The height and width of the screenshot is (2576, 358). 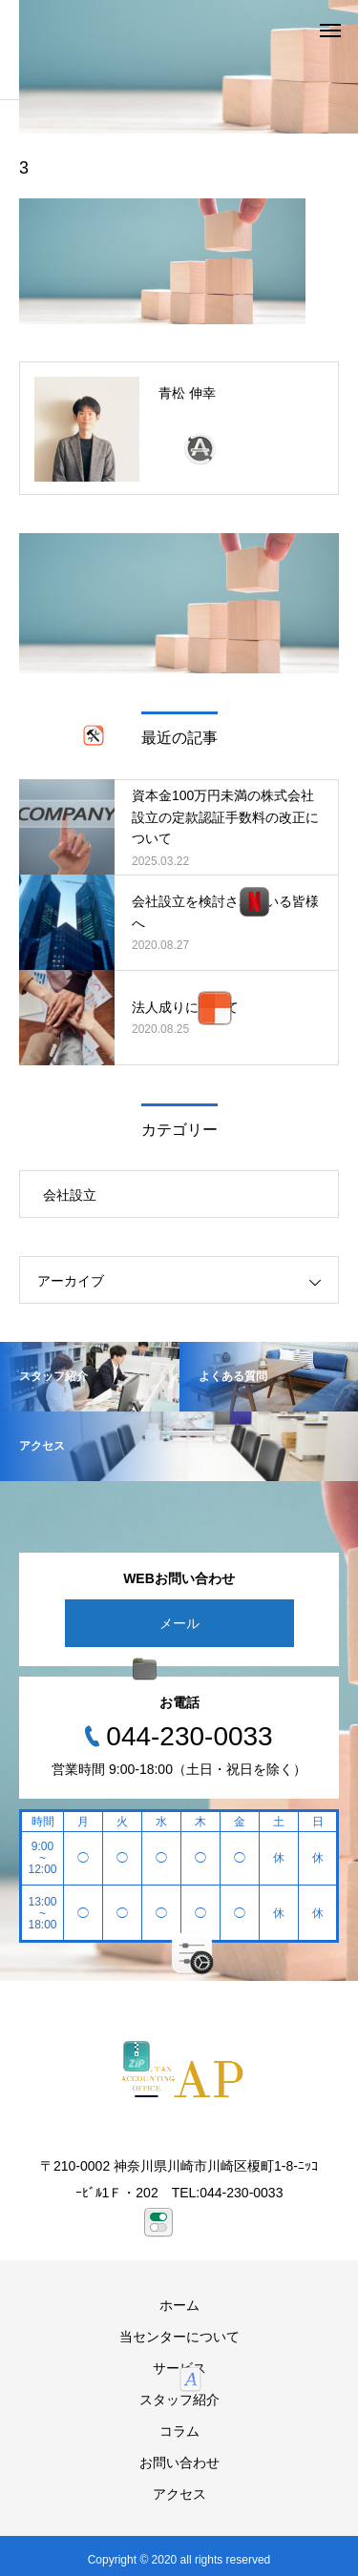 What do you see at coordinates (137, 2056) in the screenshot?
I see `a compressed zip file` at bounding box center [137, 2056].